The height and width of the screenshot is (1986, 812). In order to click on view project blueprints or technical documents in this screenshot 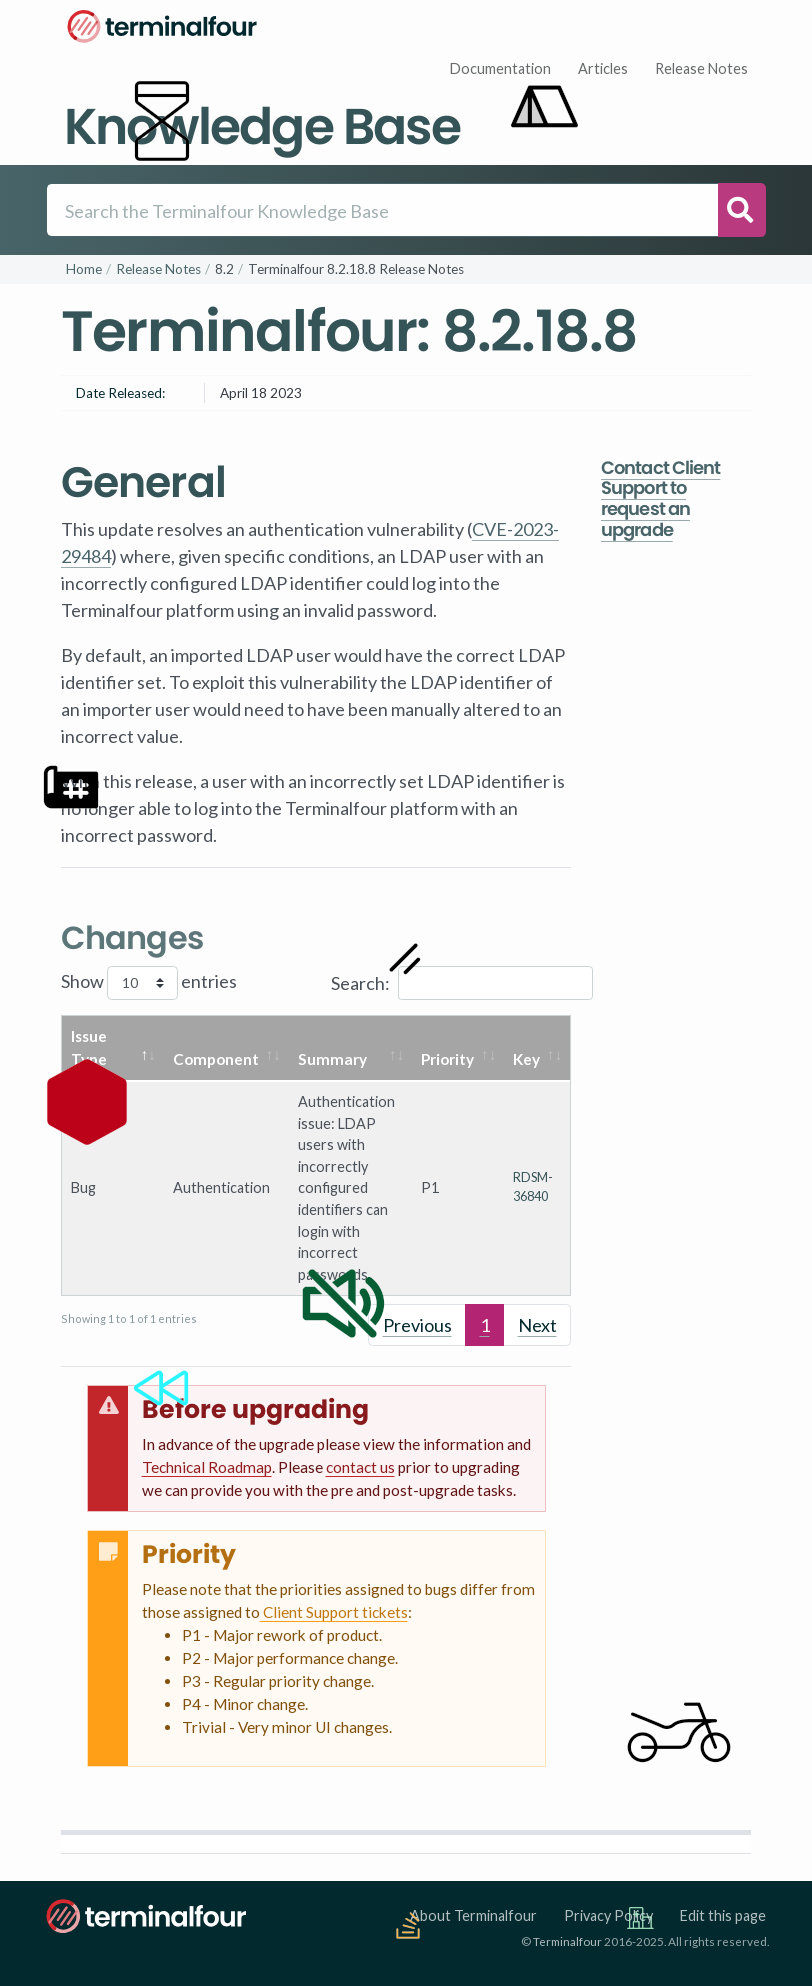, I will do `click(71, 789)`.